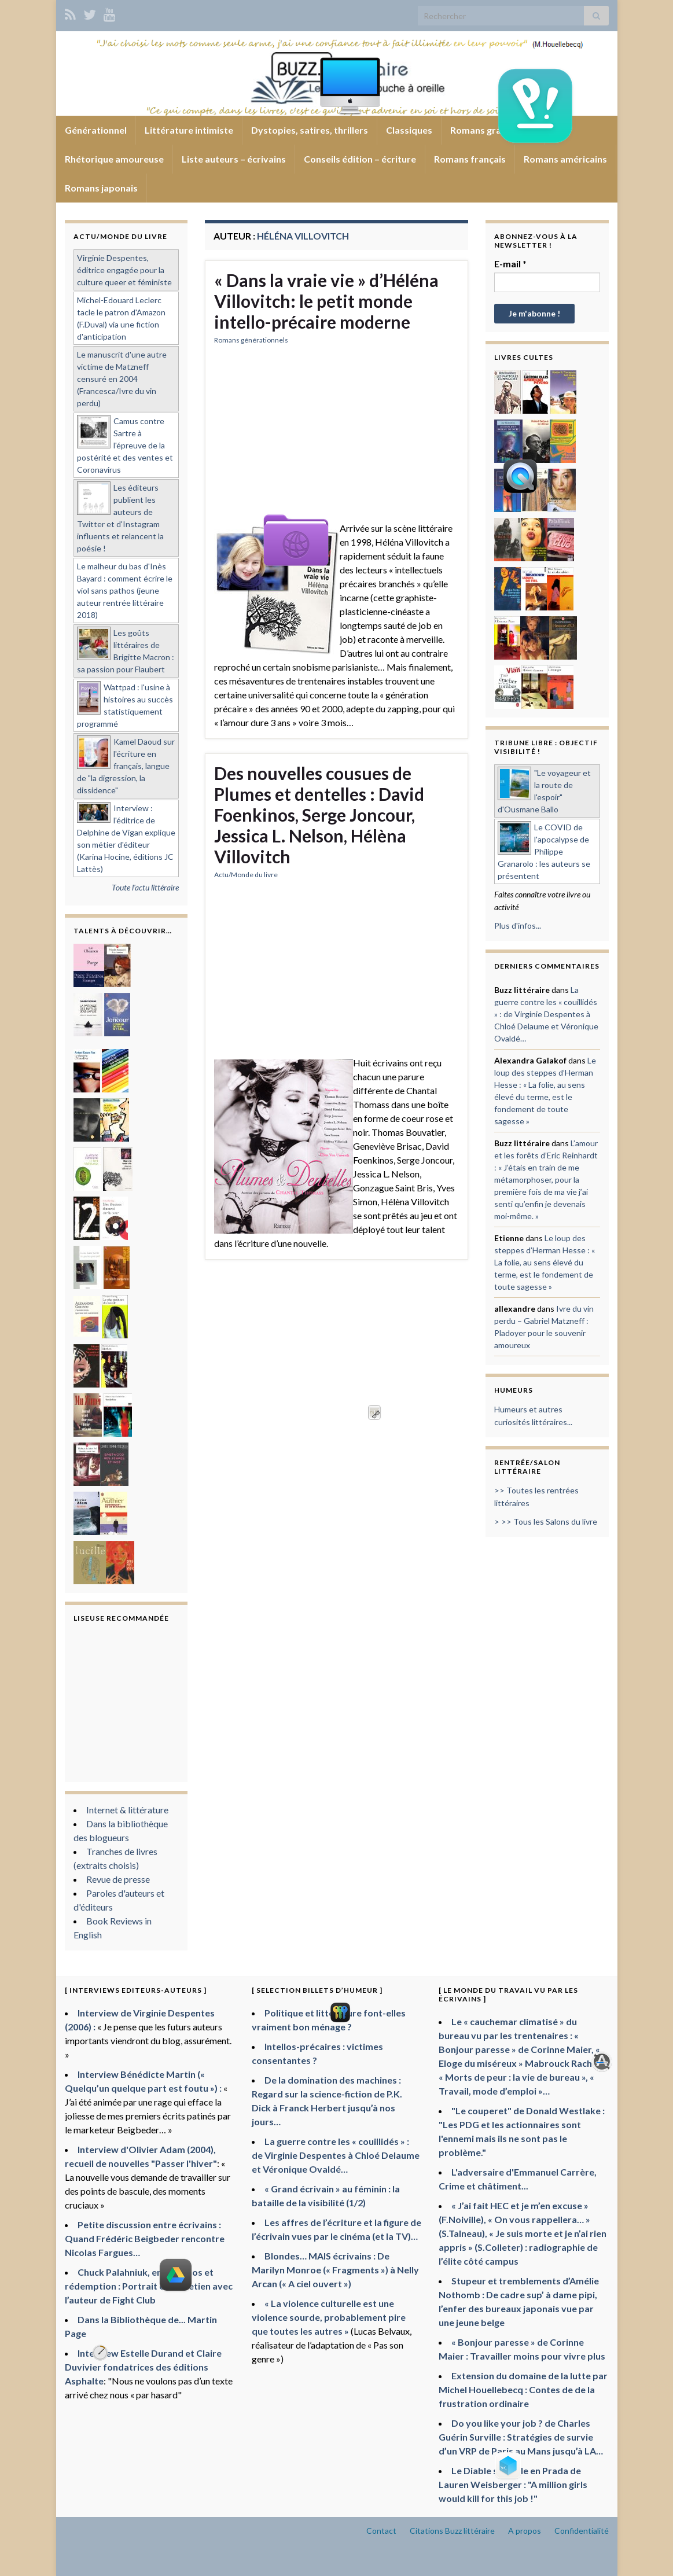 The width and height of the screenshot is (673, 2576). I want to click on open the software updater application, so click(602, 2062).